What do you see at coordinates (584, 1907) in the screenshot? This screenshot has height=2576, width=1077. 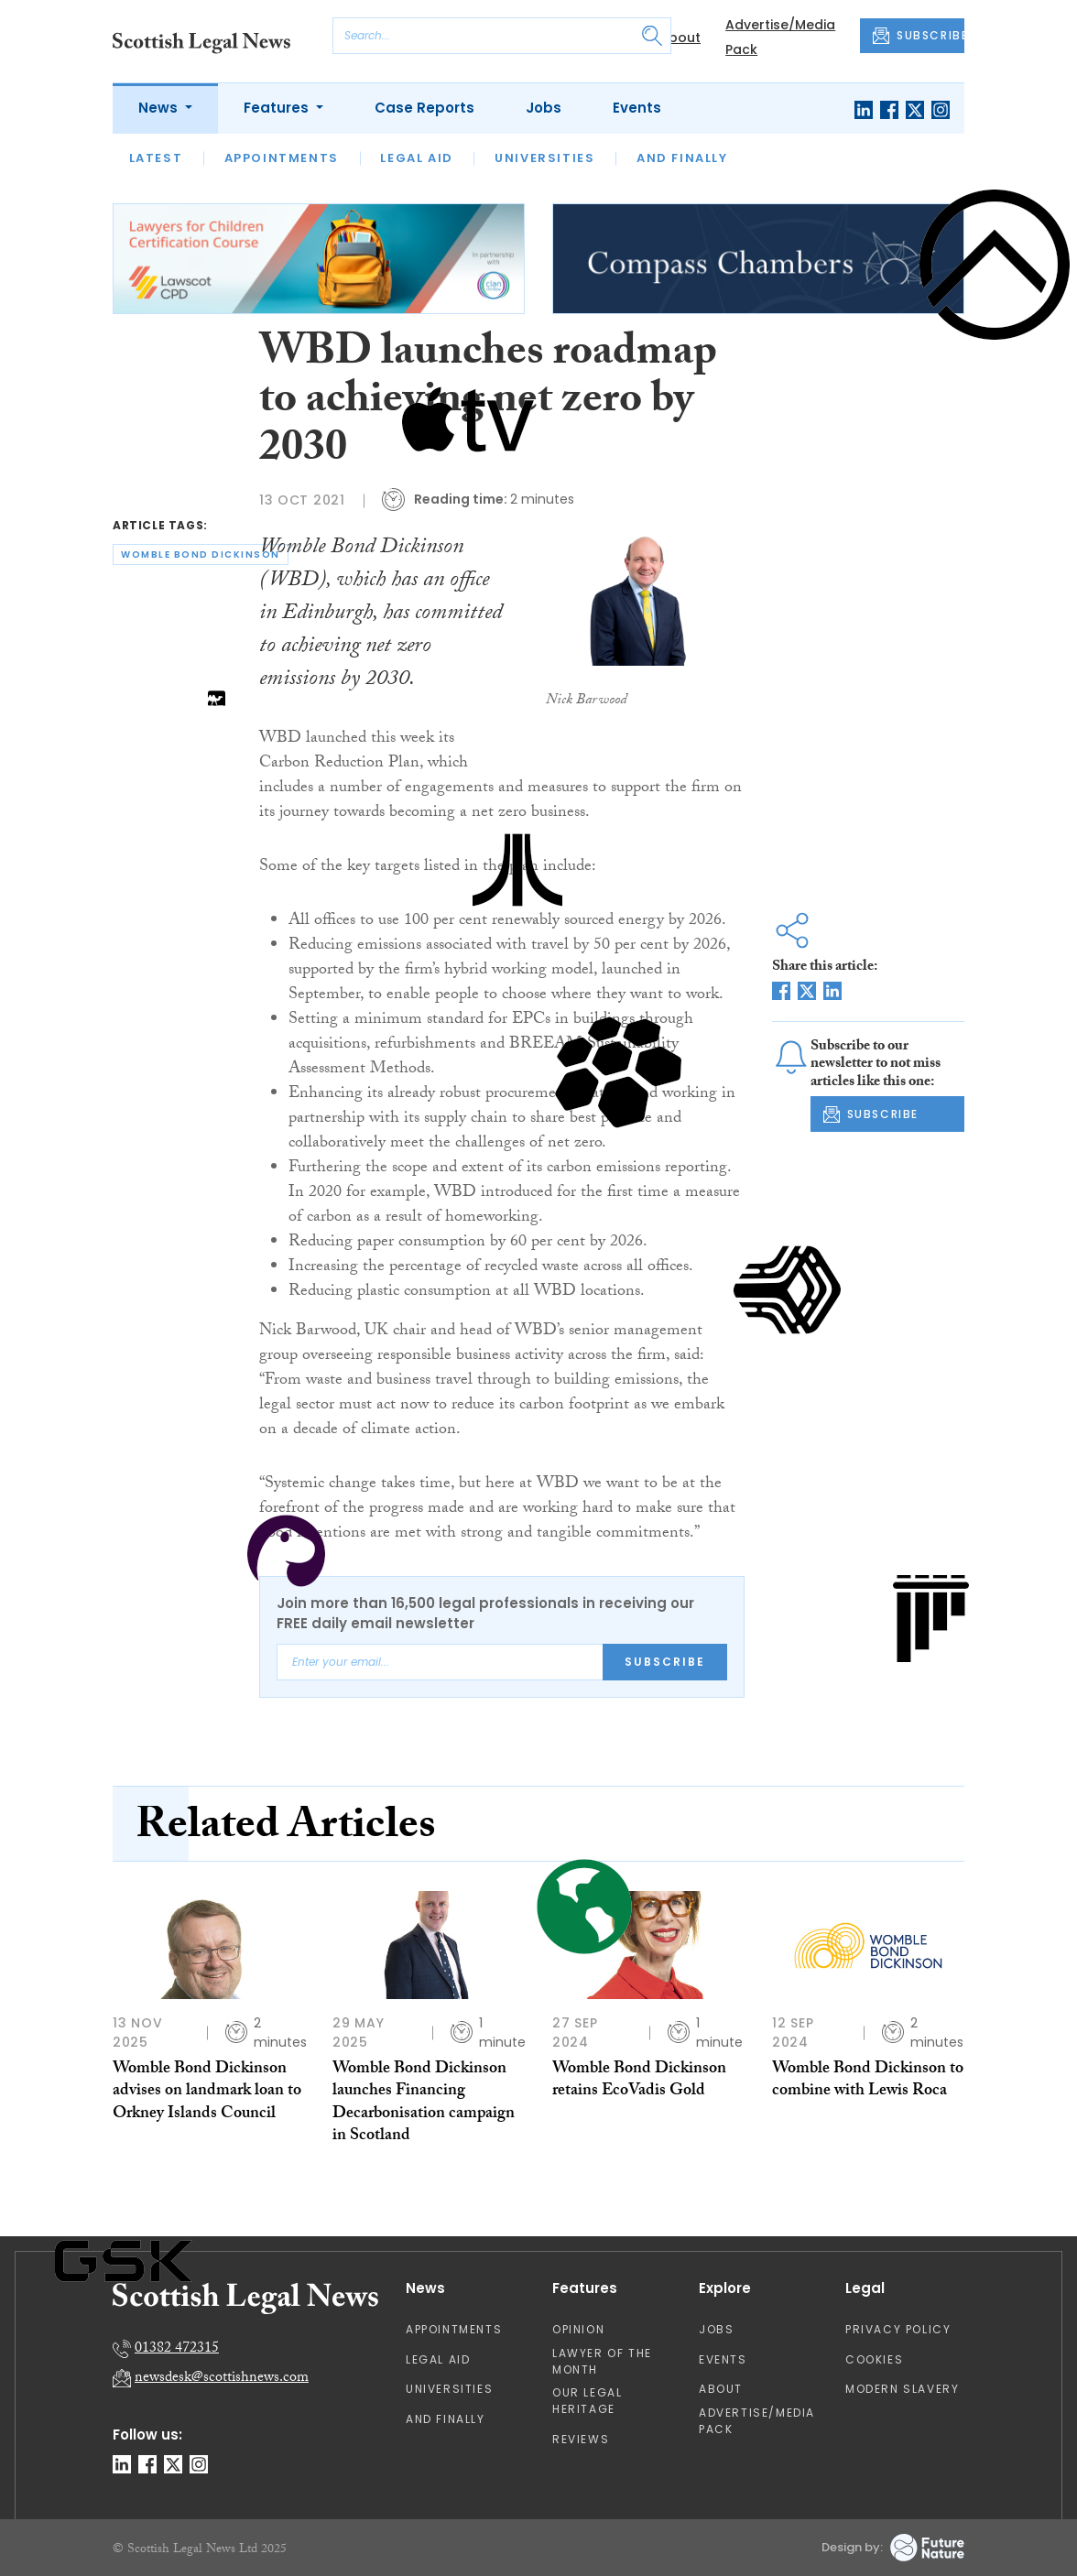 I see `view global or worldwide settings` at bounding box center [584, 1907].